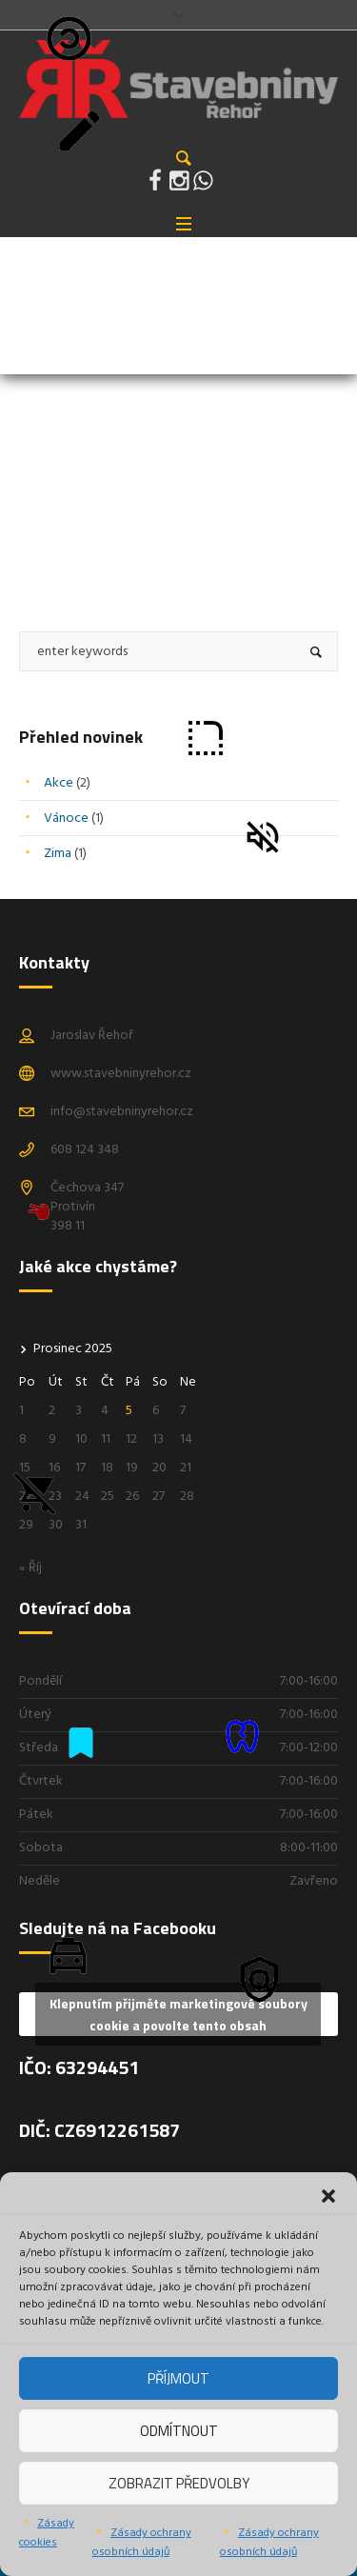 This screenshot has width=357, height=2576. Describe the element at coordinates (242, 1736) in the screenshot. I see `indicates a chipped or damaged tooth` at that location.